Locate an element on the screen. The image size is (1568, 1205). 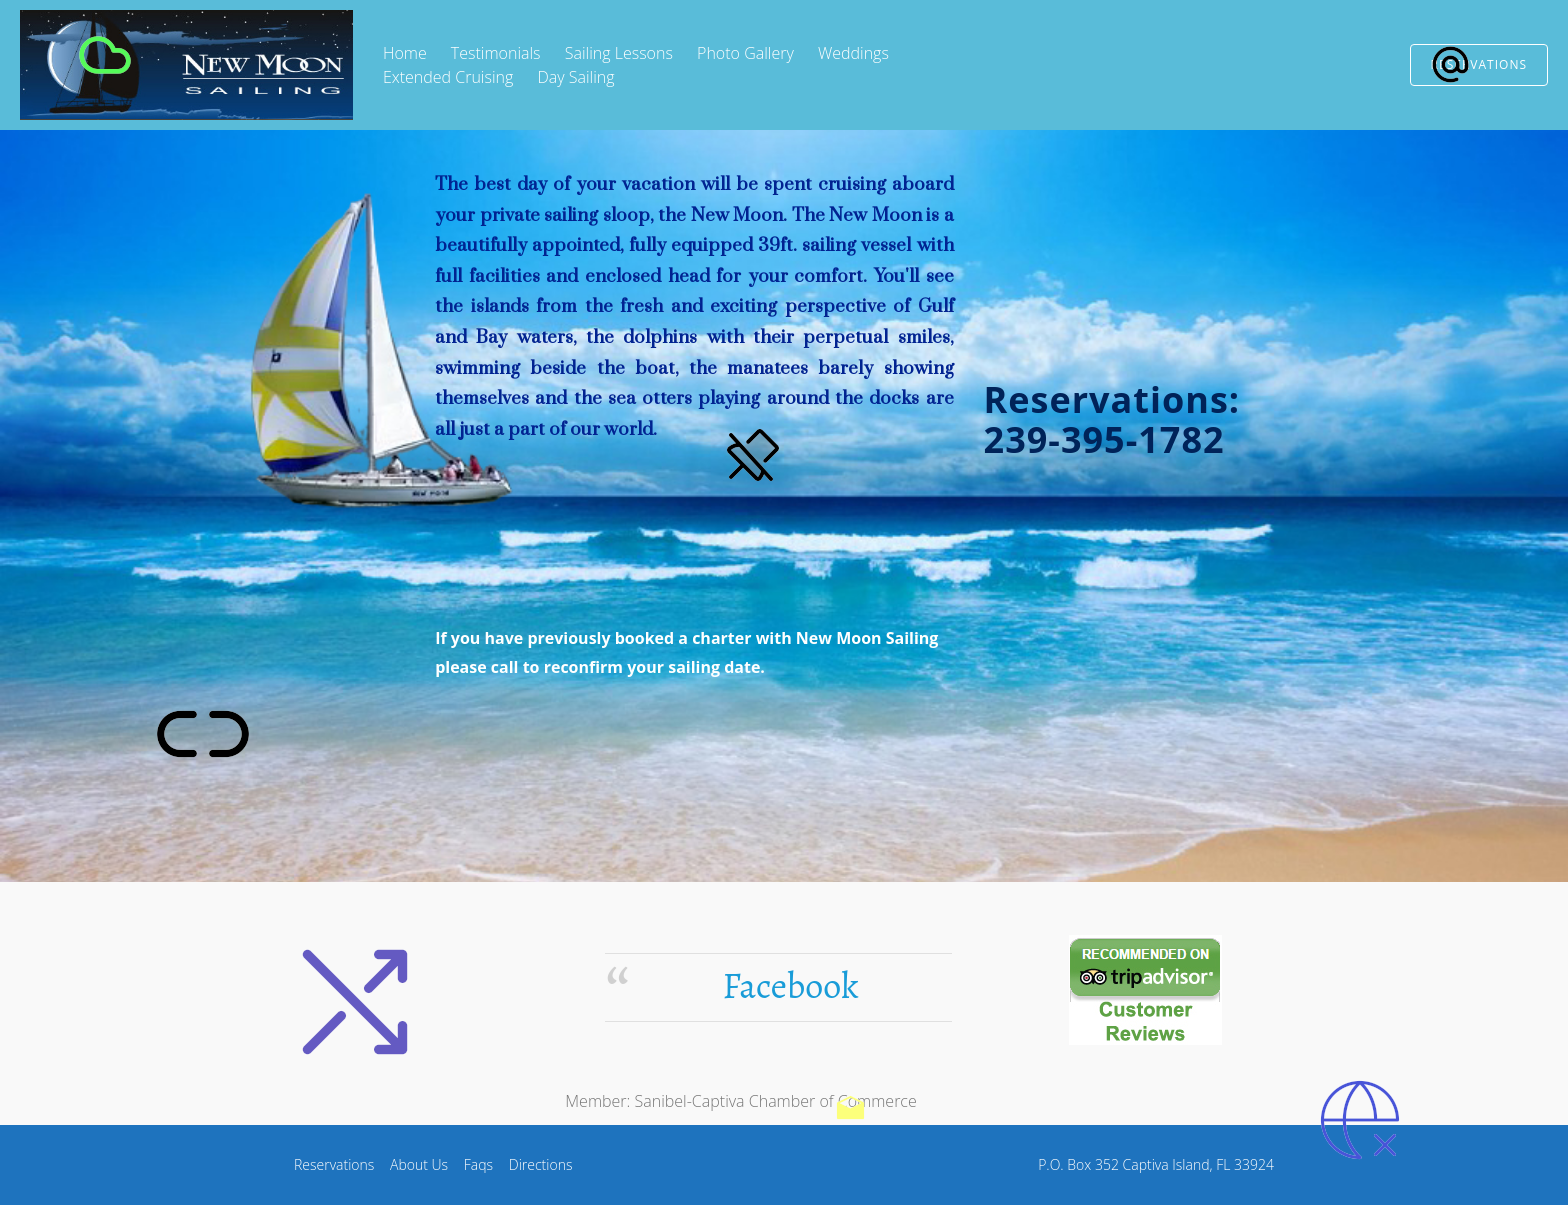
unpin this item is located at coordinates (751, 457).